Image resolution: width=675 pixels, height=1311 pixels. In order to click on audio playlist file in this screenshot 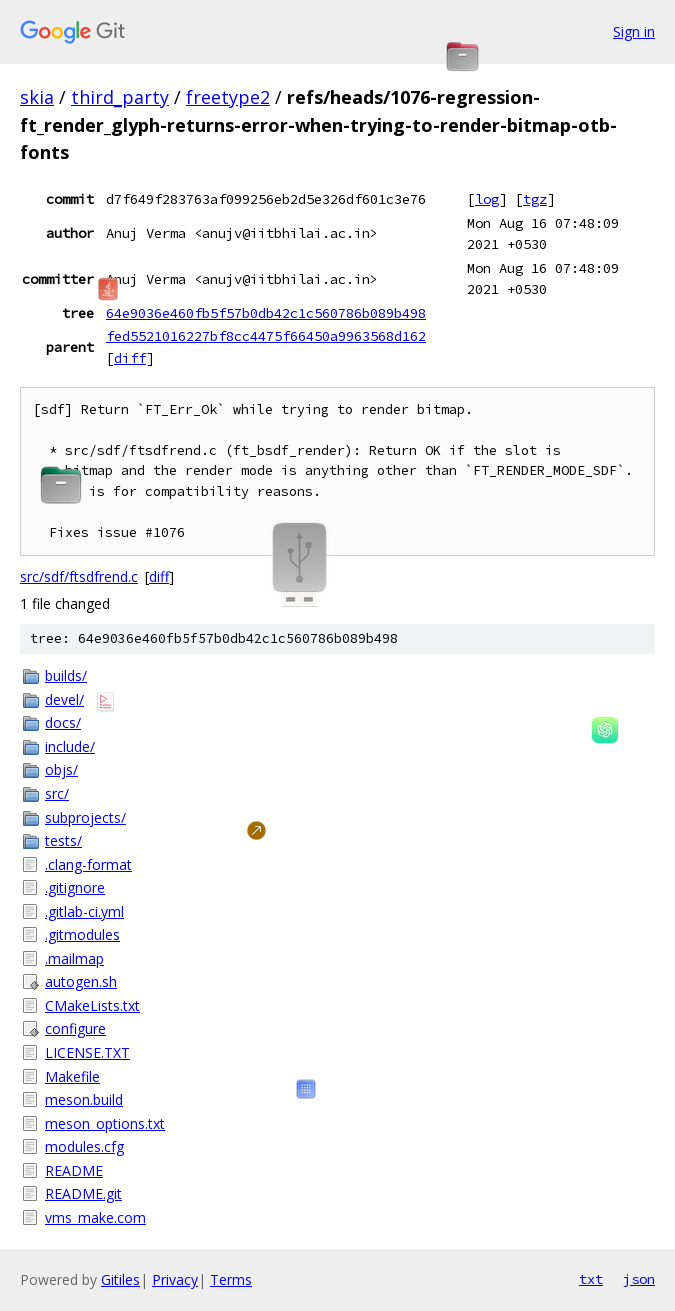, I will do `click(105, 701)`.